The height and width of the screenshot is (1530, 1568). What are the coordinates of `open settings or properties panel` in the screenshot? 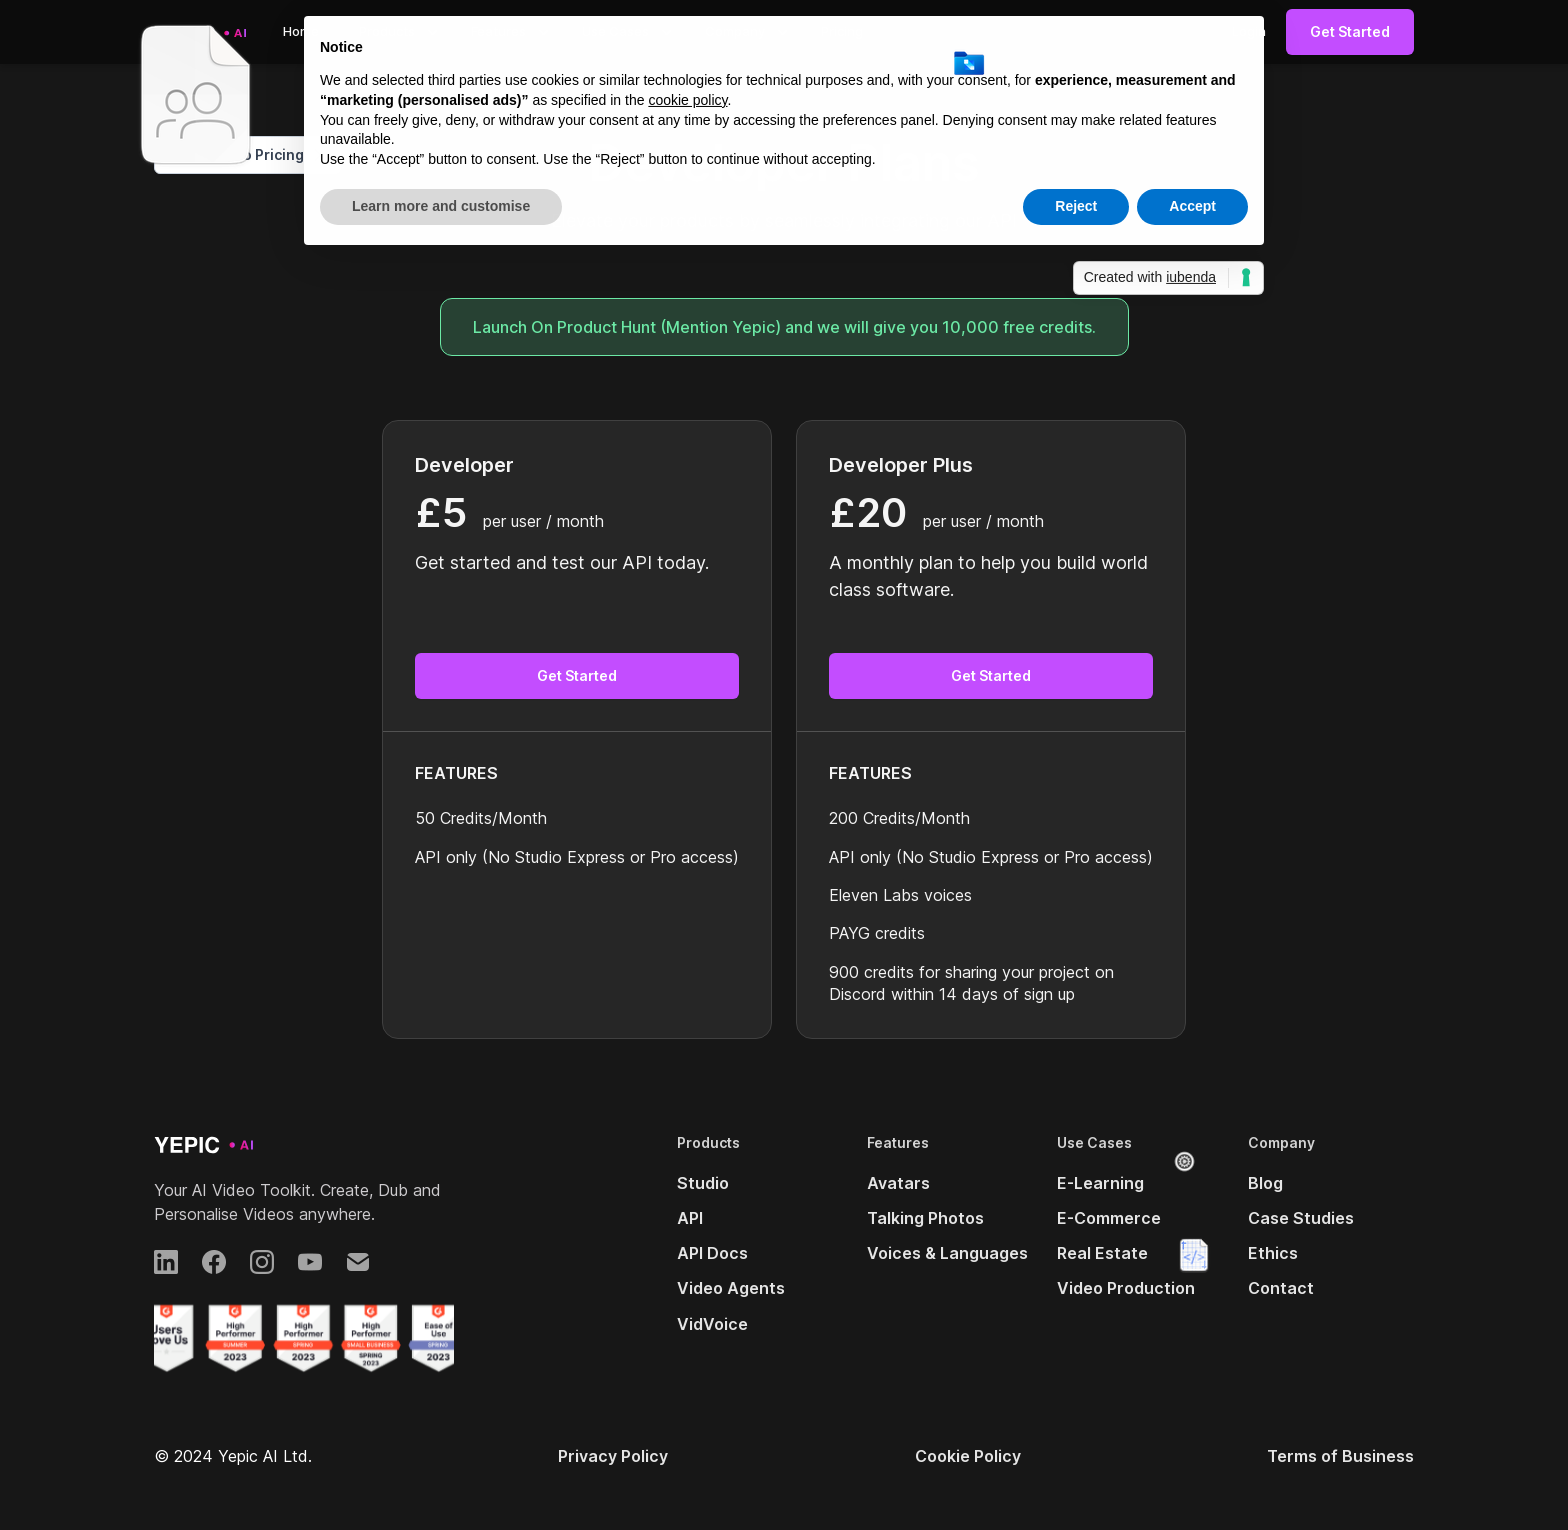 It's located at (1184, 1161).